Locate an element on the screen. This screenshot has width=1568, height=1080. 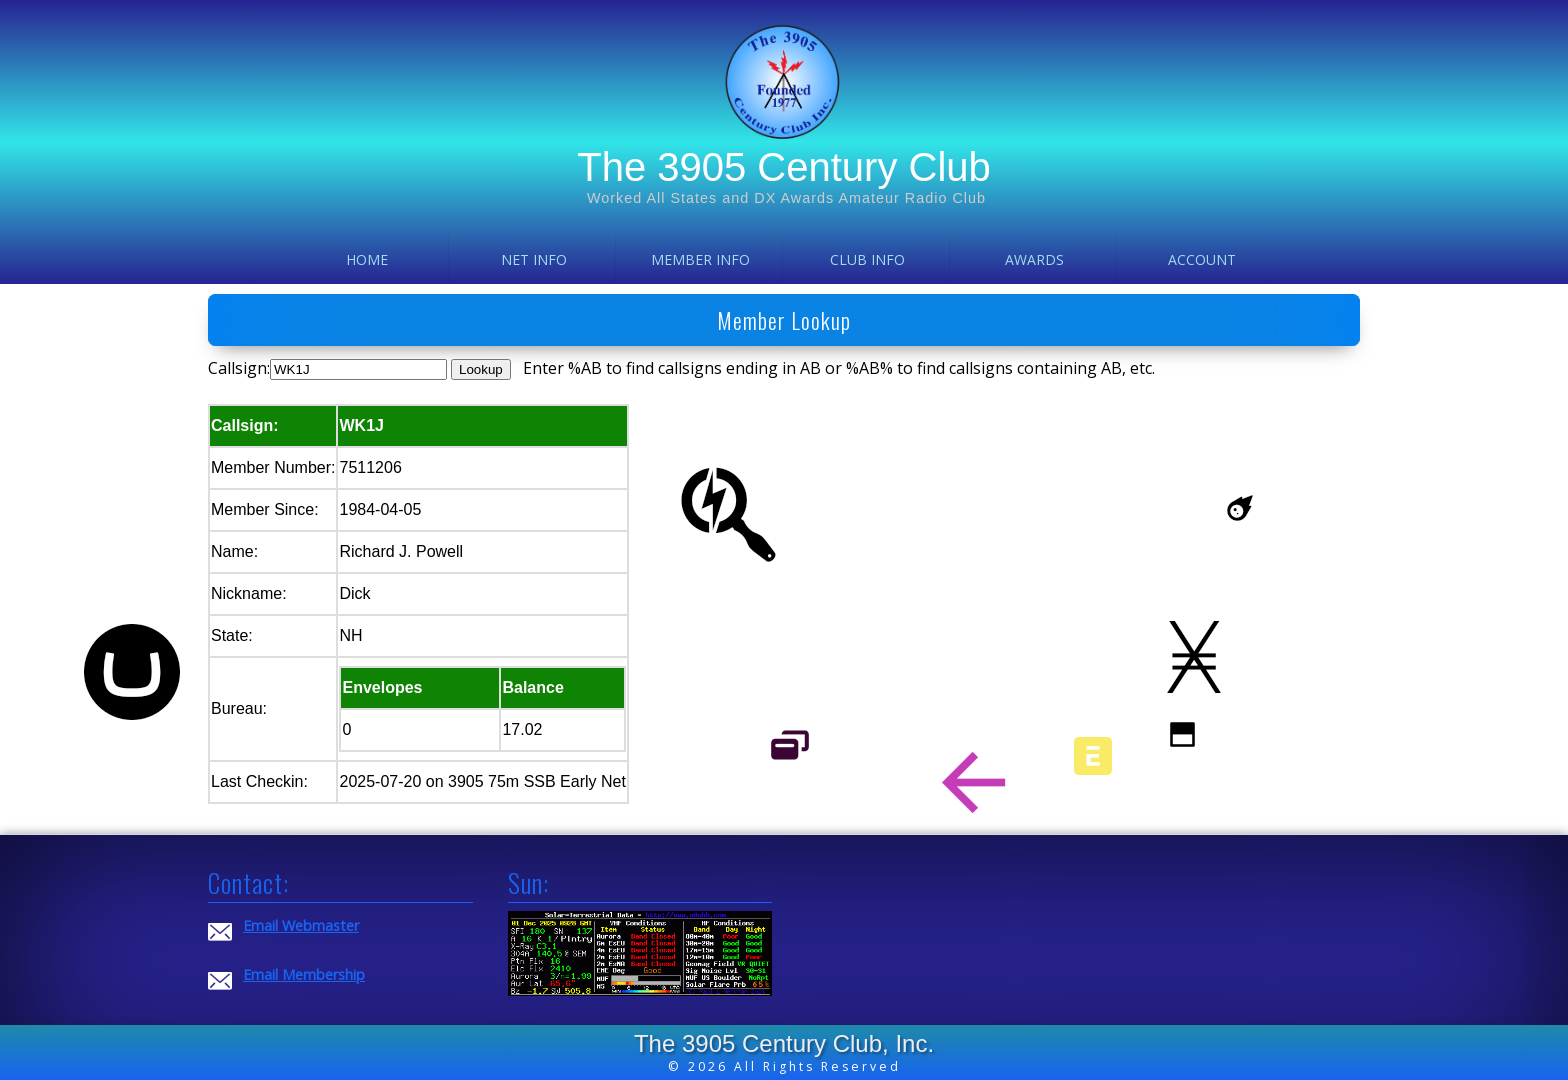
restore window to previous size is located at coordinates (790, 745).